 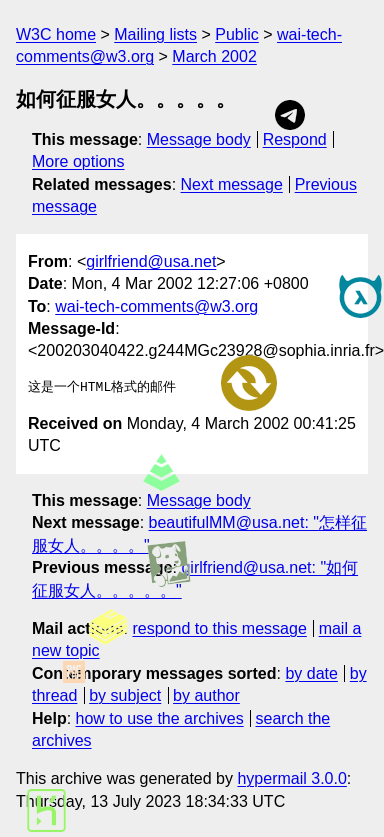 What do you see at coordinates (290, 115) in the screenshot?
I see `open Telegram messaging app` at bounding box center [290, 115].